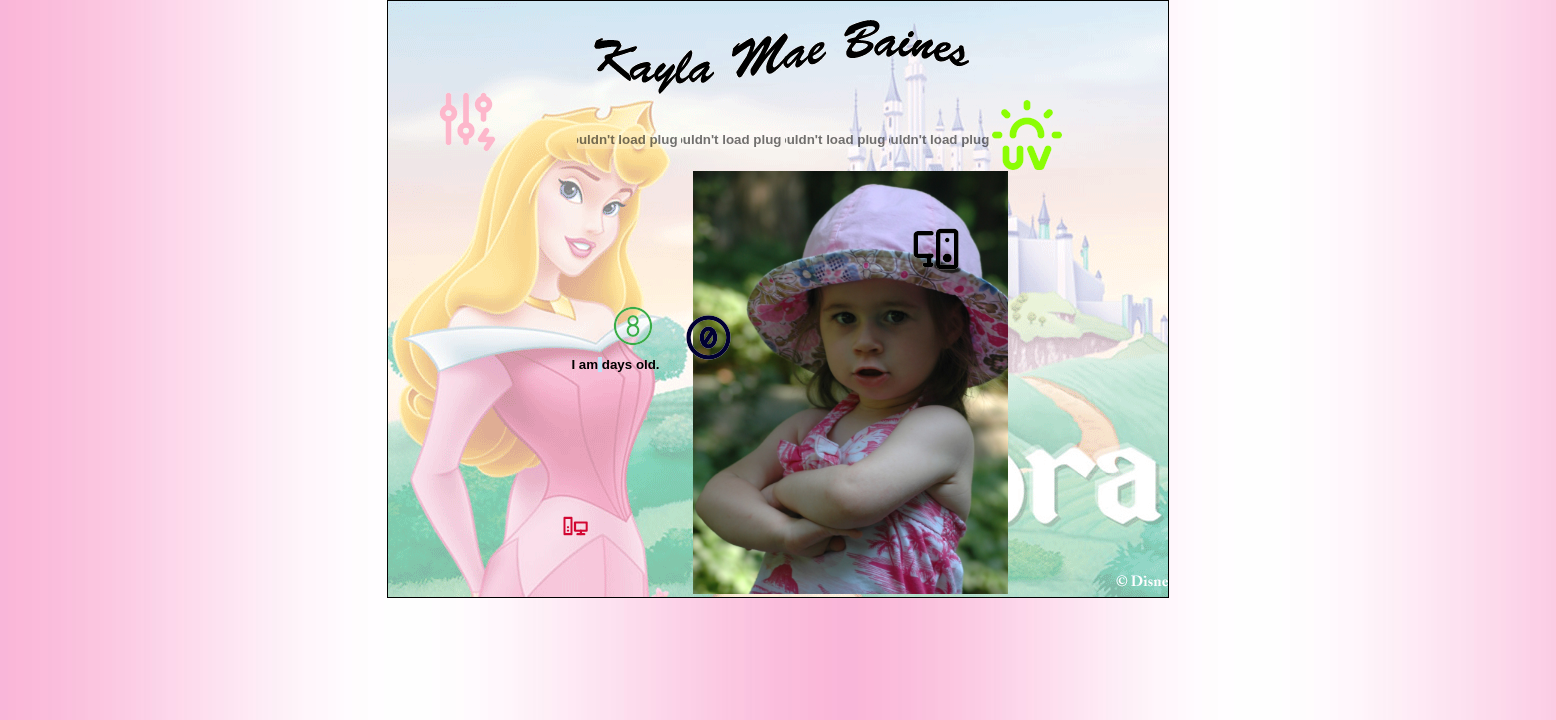 The width and height of the screenshot is (1556, 720). What do you see at coordinates (936, 249) in the screenshot?
I see `view connected devices` at bounding box center [936, 249].